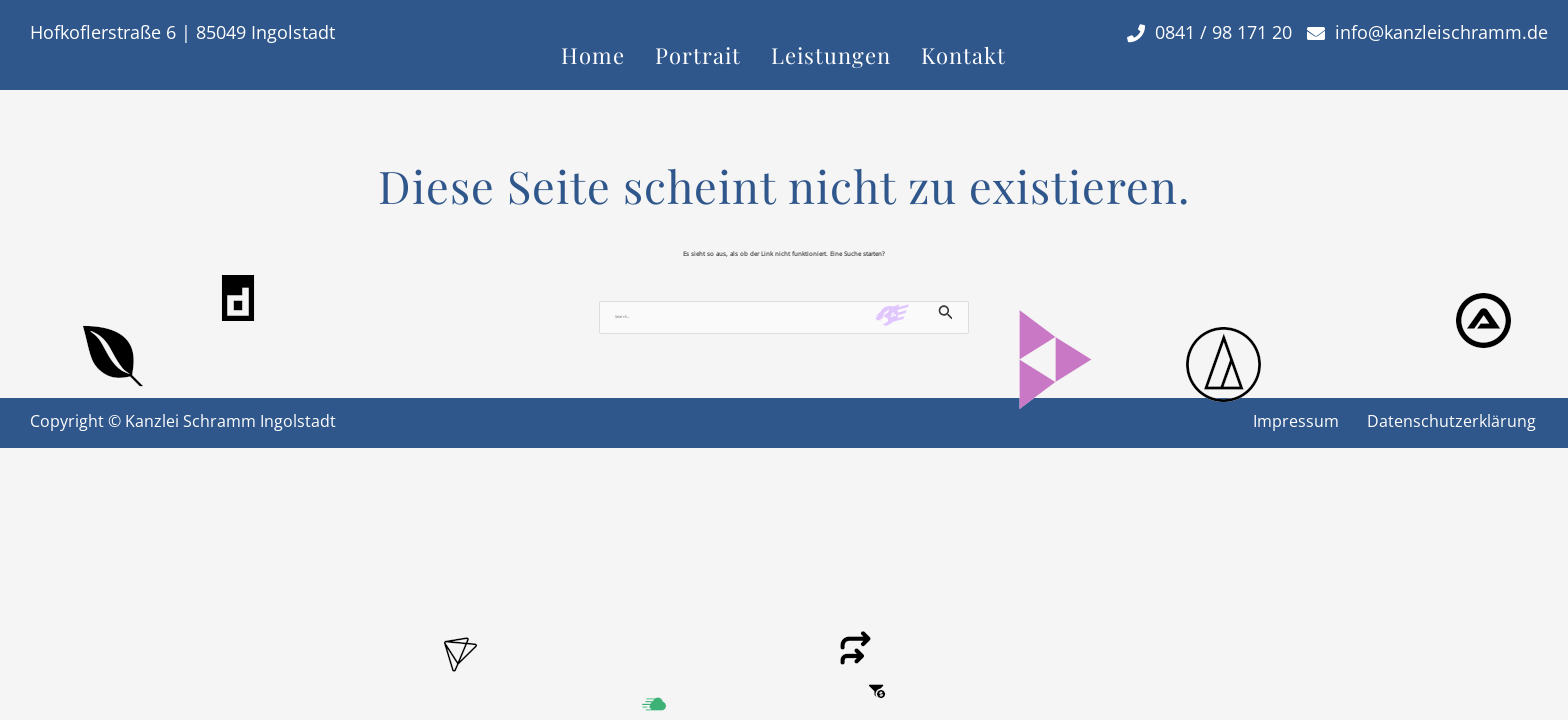  What do you see at coordinates (1055, 359) in the screenshot?
I see `open the PeerTube app` at bounding box center [1055, 359].